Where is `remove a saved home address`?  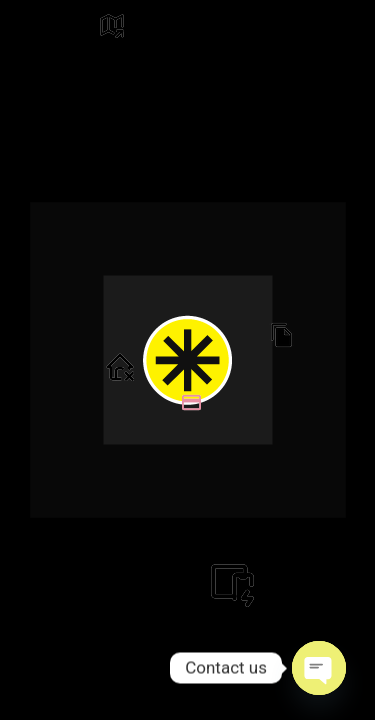
remove a saved home address is located at coordinates (120, 367).